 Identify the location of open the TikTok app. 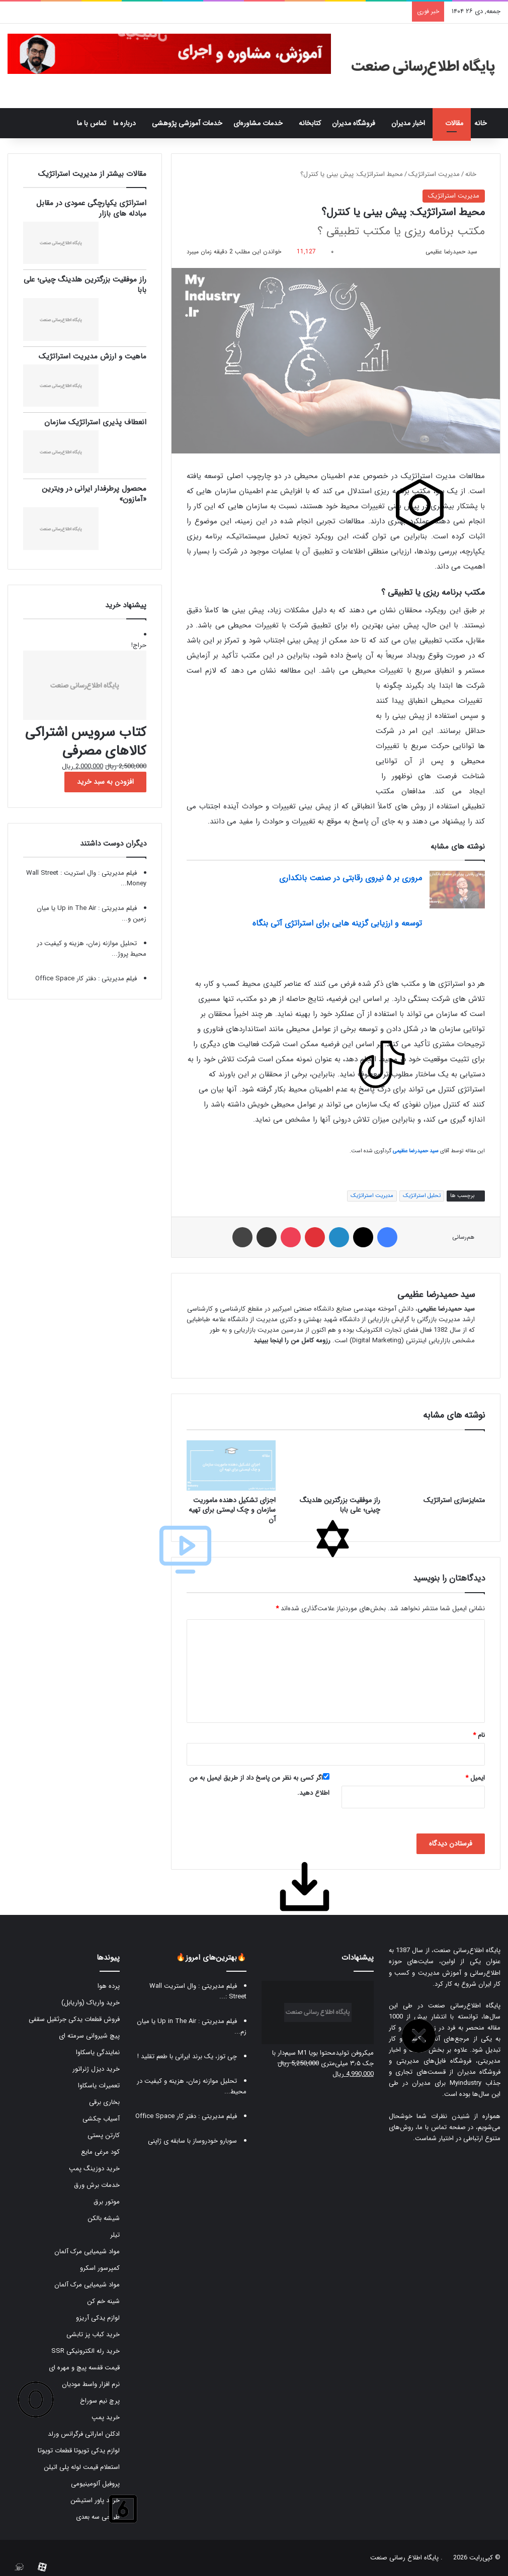
(382, 1065).